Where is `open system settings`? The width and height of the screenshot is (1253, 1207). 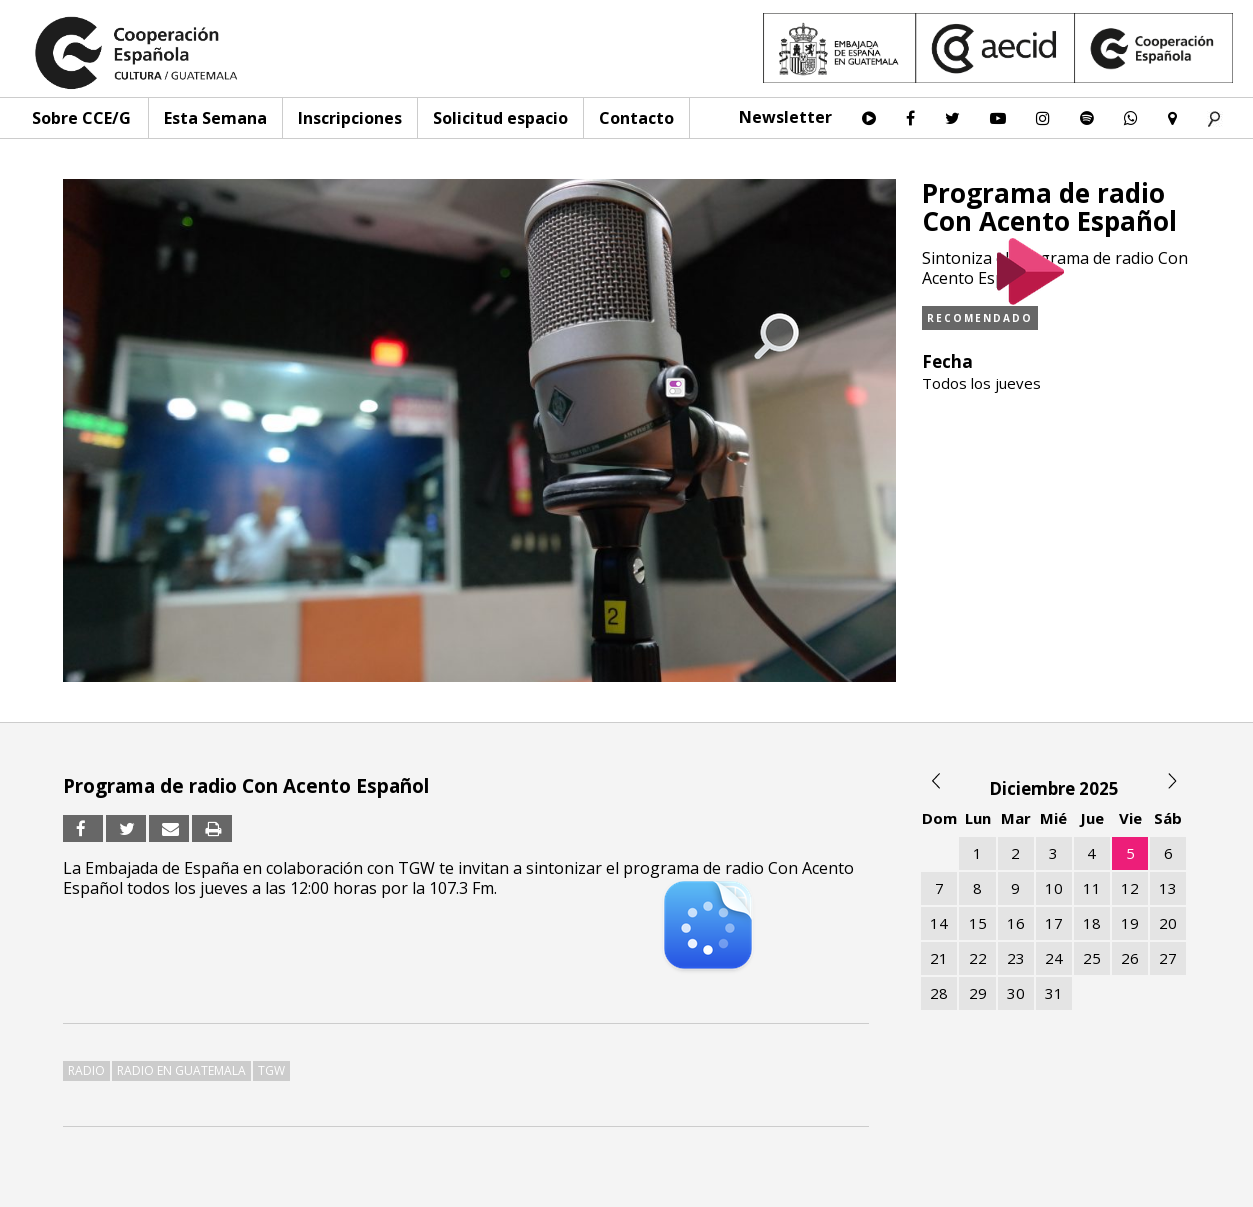 open system settings is located at coordinates (675, 387).